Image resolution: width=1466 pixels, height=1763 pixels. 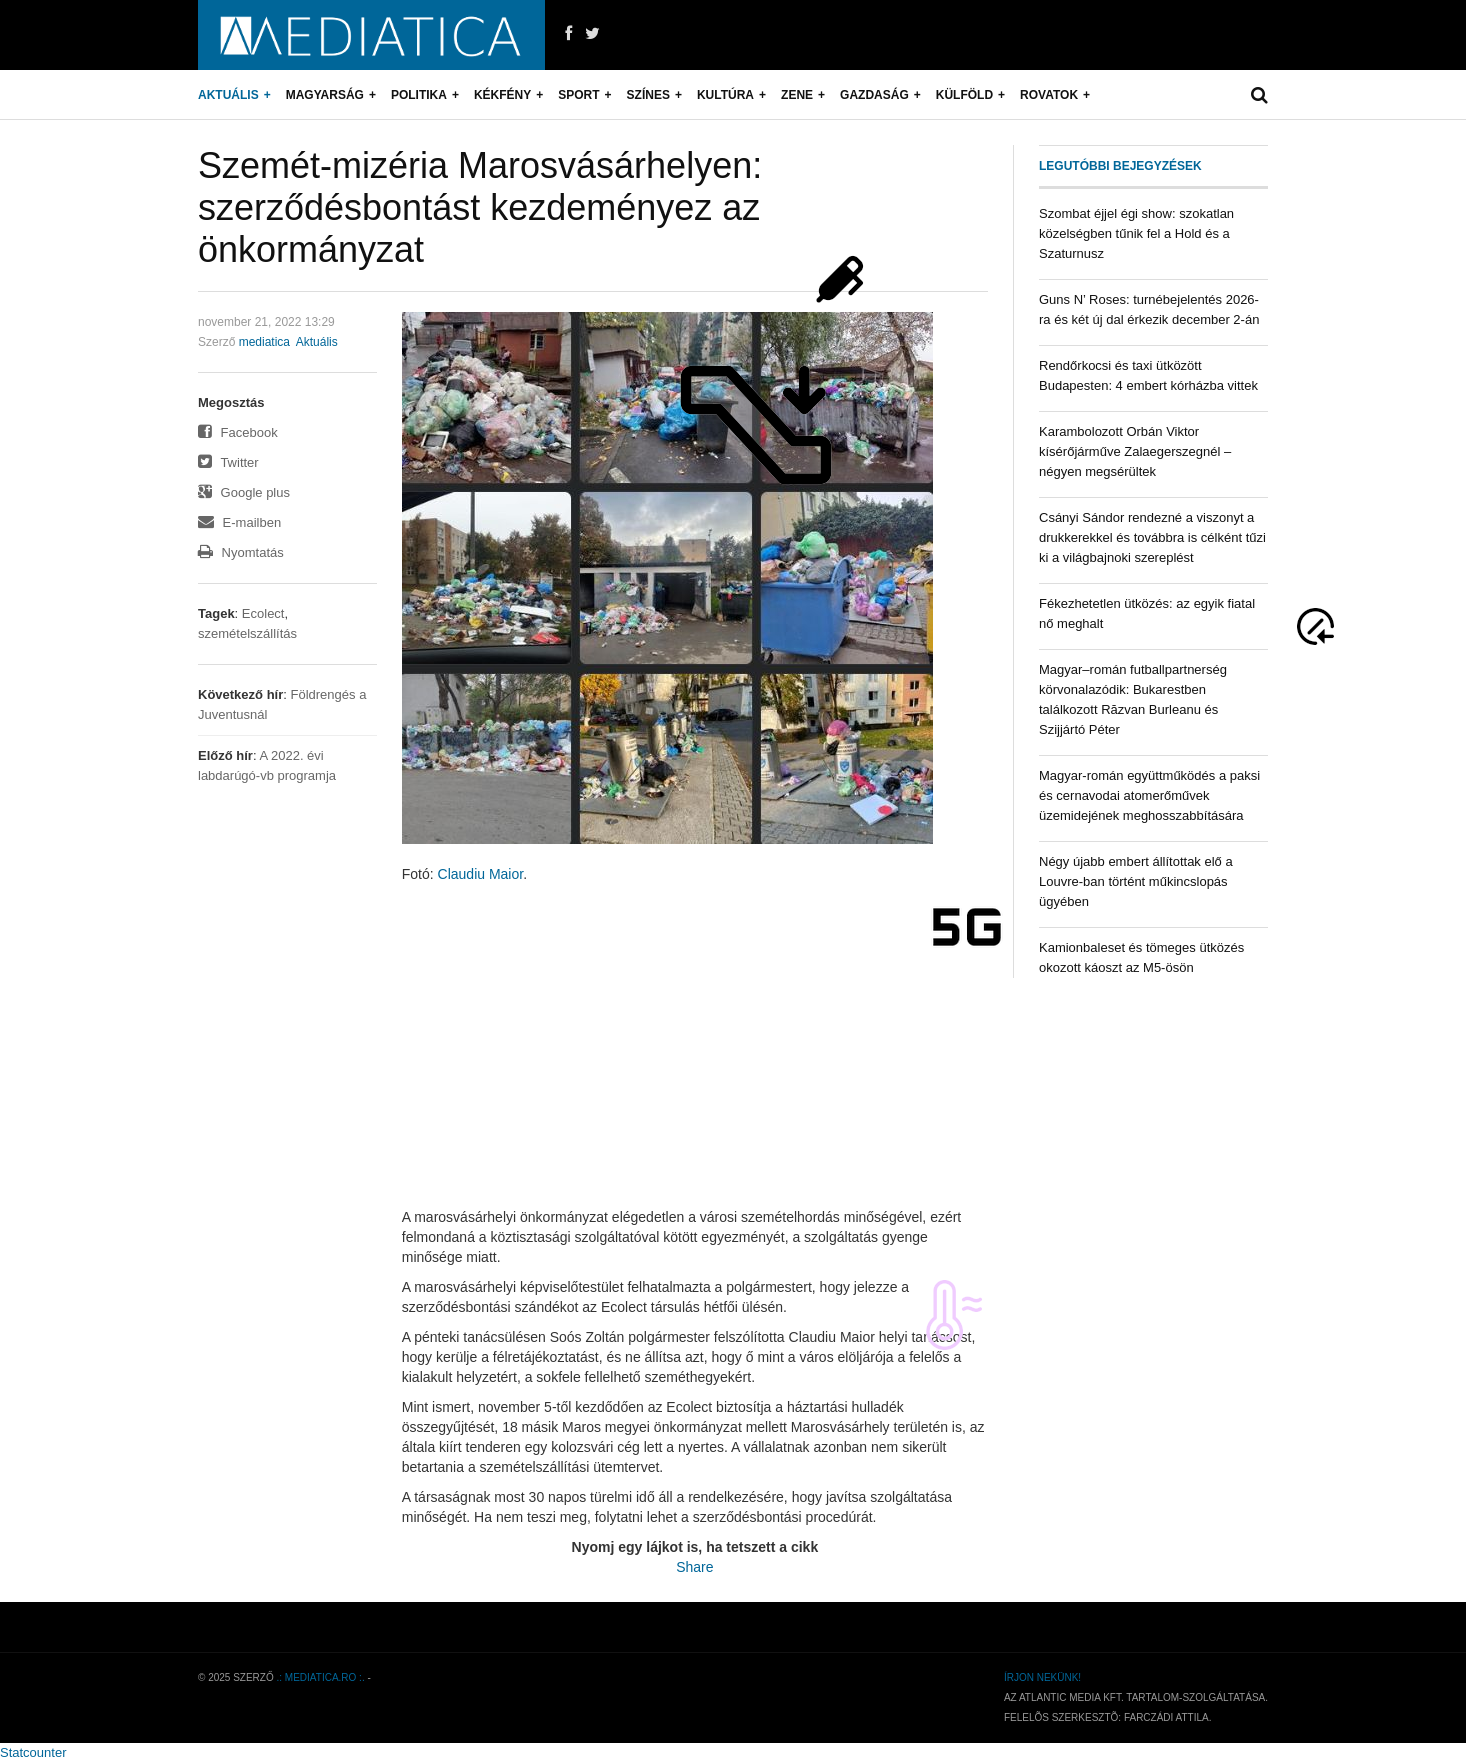 What do you see at coordinates (838, 280) in the screenshot?
I see `edit or compose content` at bounding box center [838, 280].